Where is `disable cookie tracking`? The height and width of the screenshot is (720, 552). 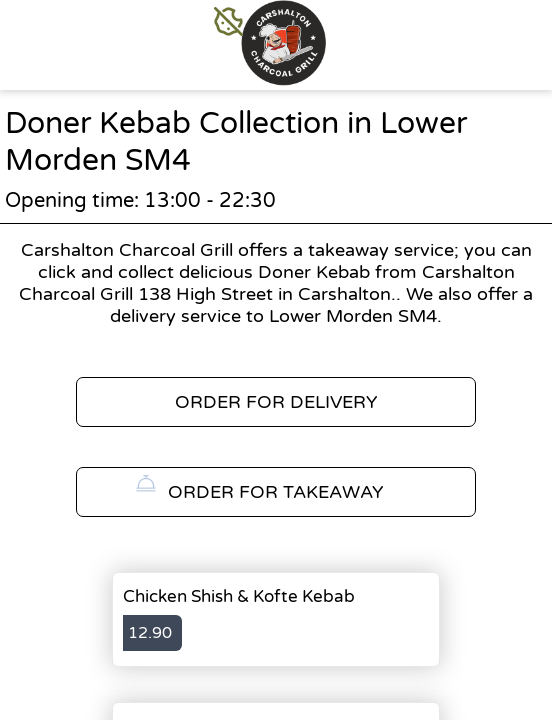
disable cookie tracking is located at coordinates (228, 21).